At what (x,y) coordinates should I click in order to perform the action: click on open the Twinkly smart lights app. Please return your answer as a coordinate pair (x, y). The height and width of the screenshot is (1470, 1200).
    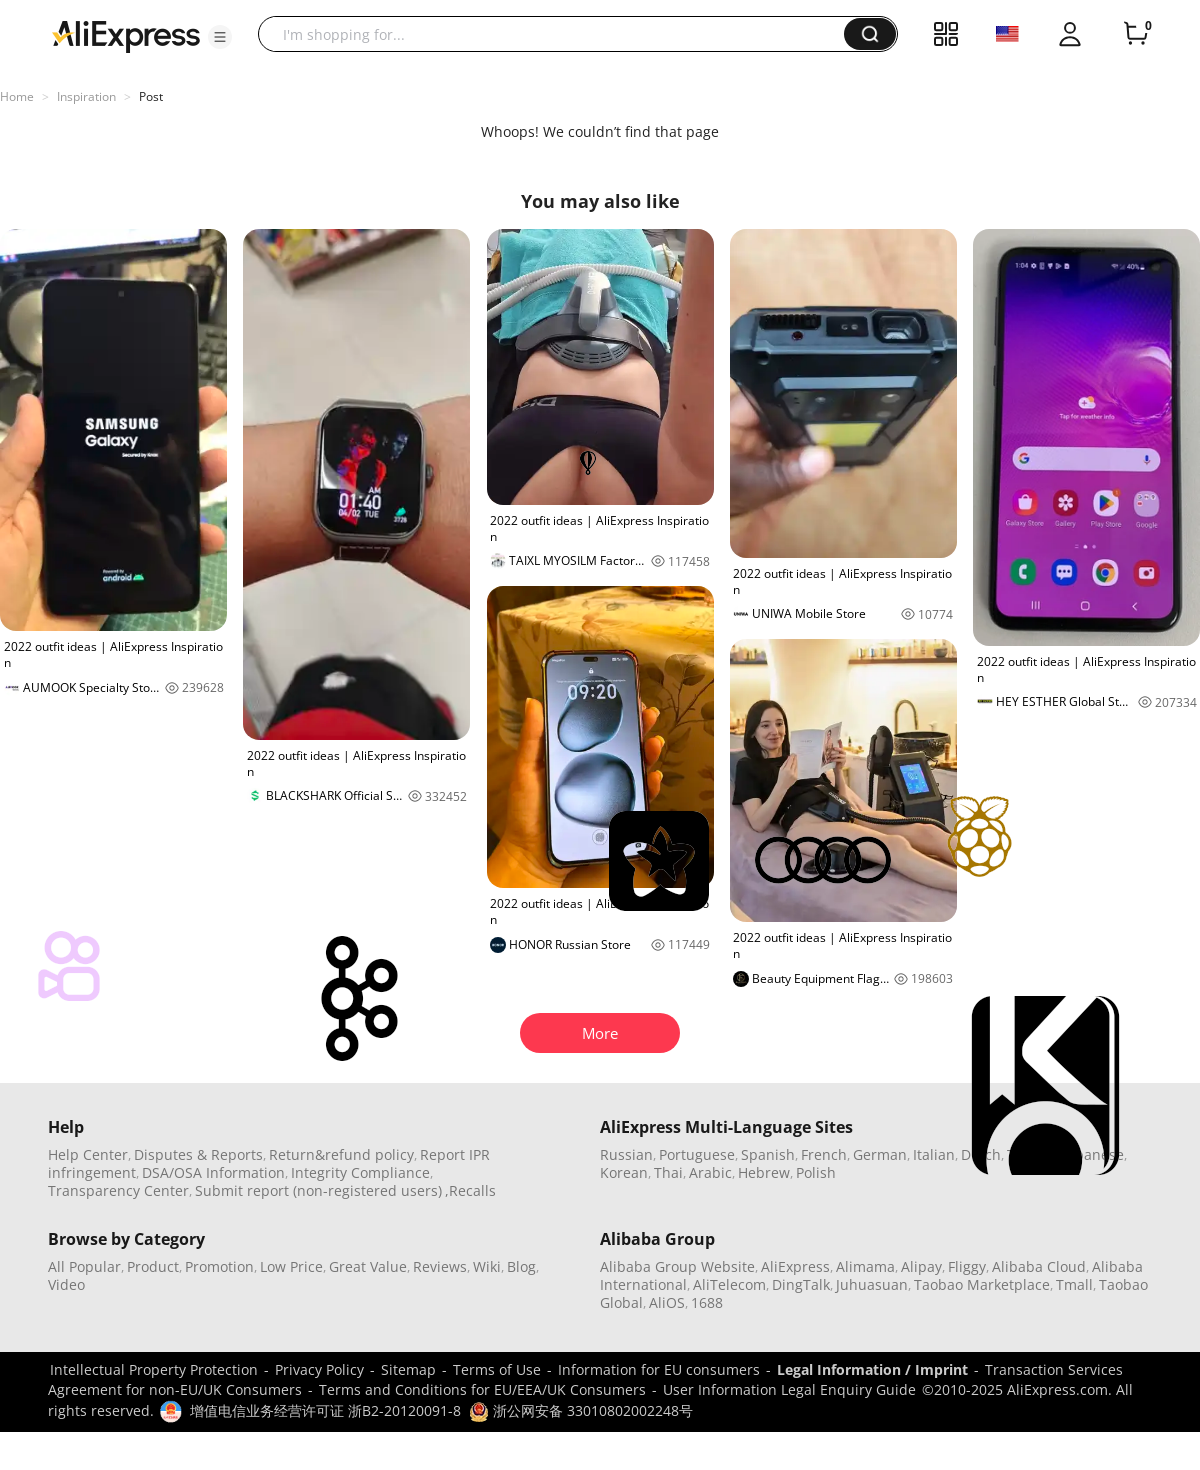
    Looking at the image, I should click on (659, 861).